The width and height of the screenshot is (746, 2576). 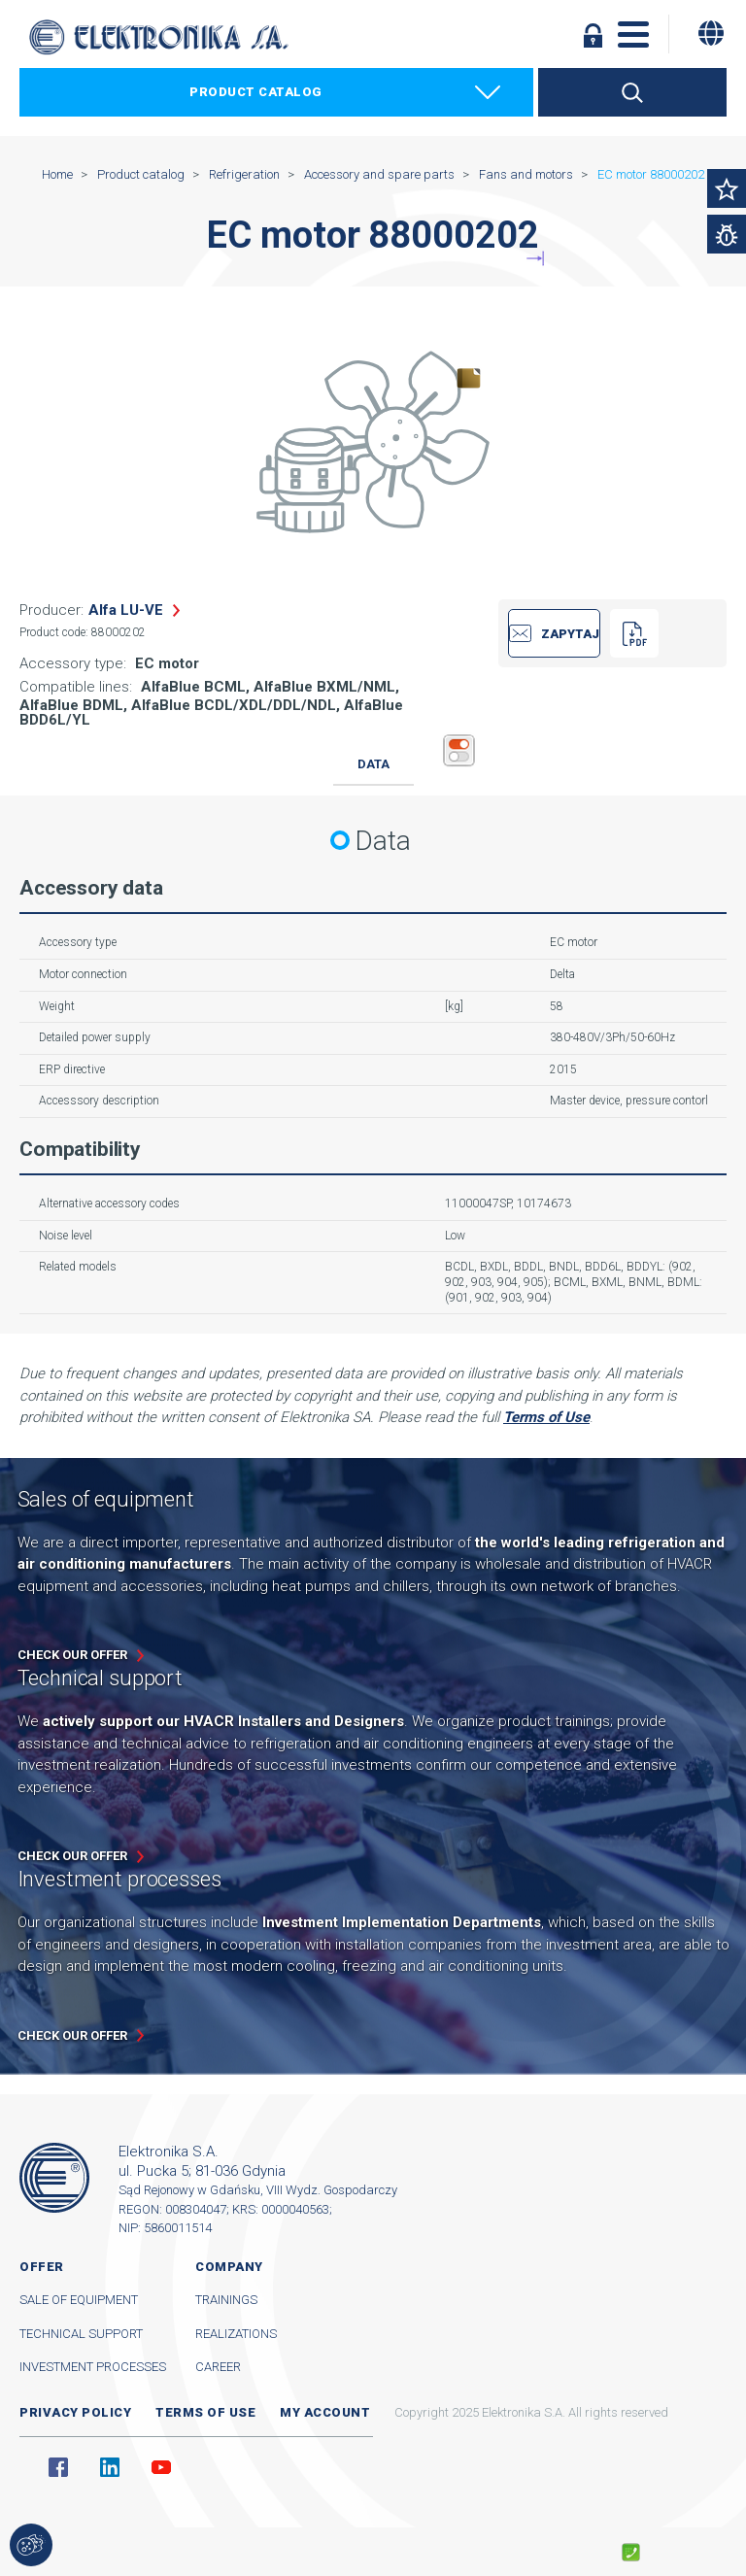 What do you see at coordinates (458, 750) in the screenshot?
I see `open unity tweak tool settings` at bounding box center [458, 750].